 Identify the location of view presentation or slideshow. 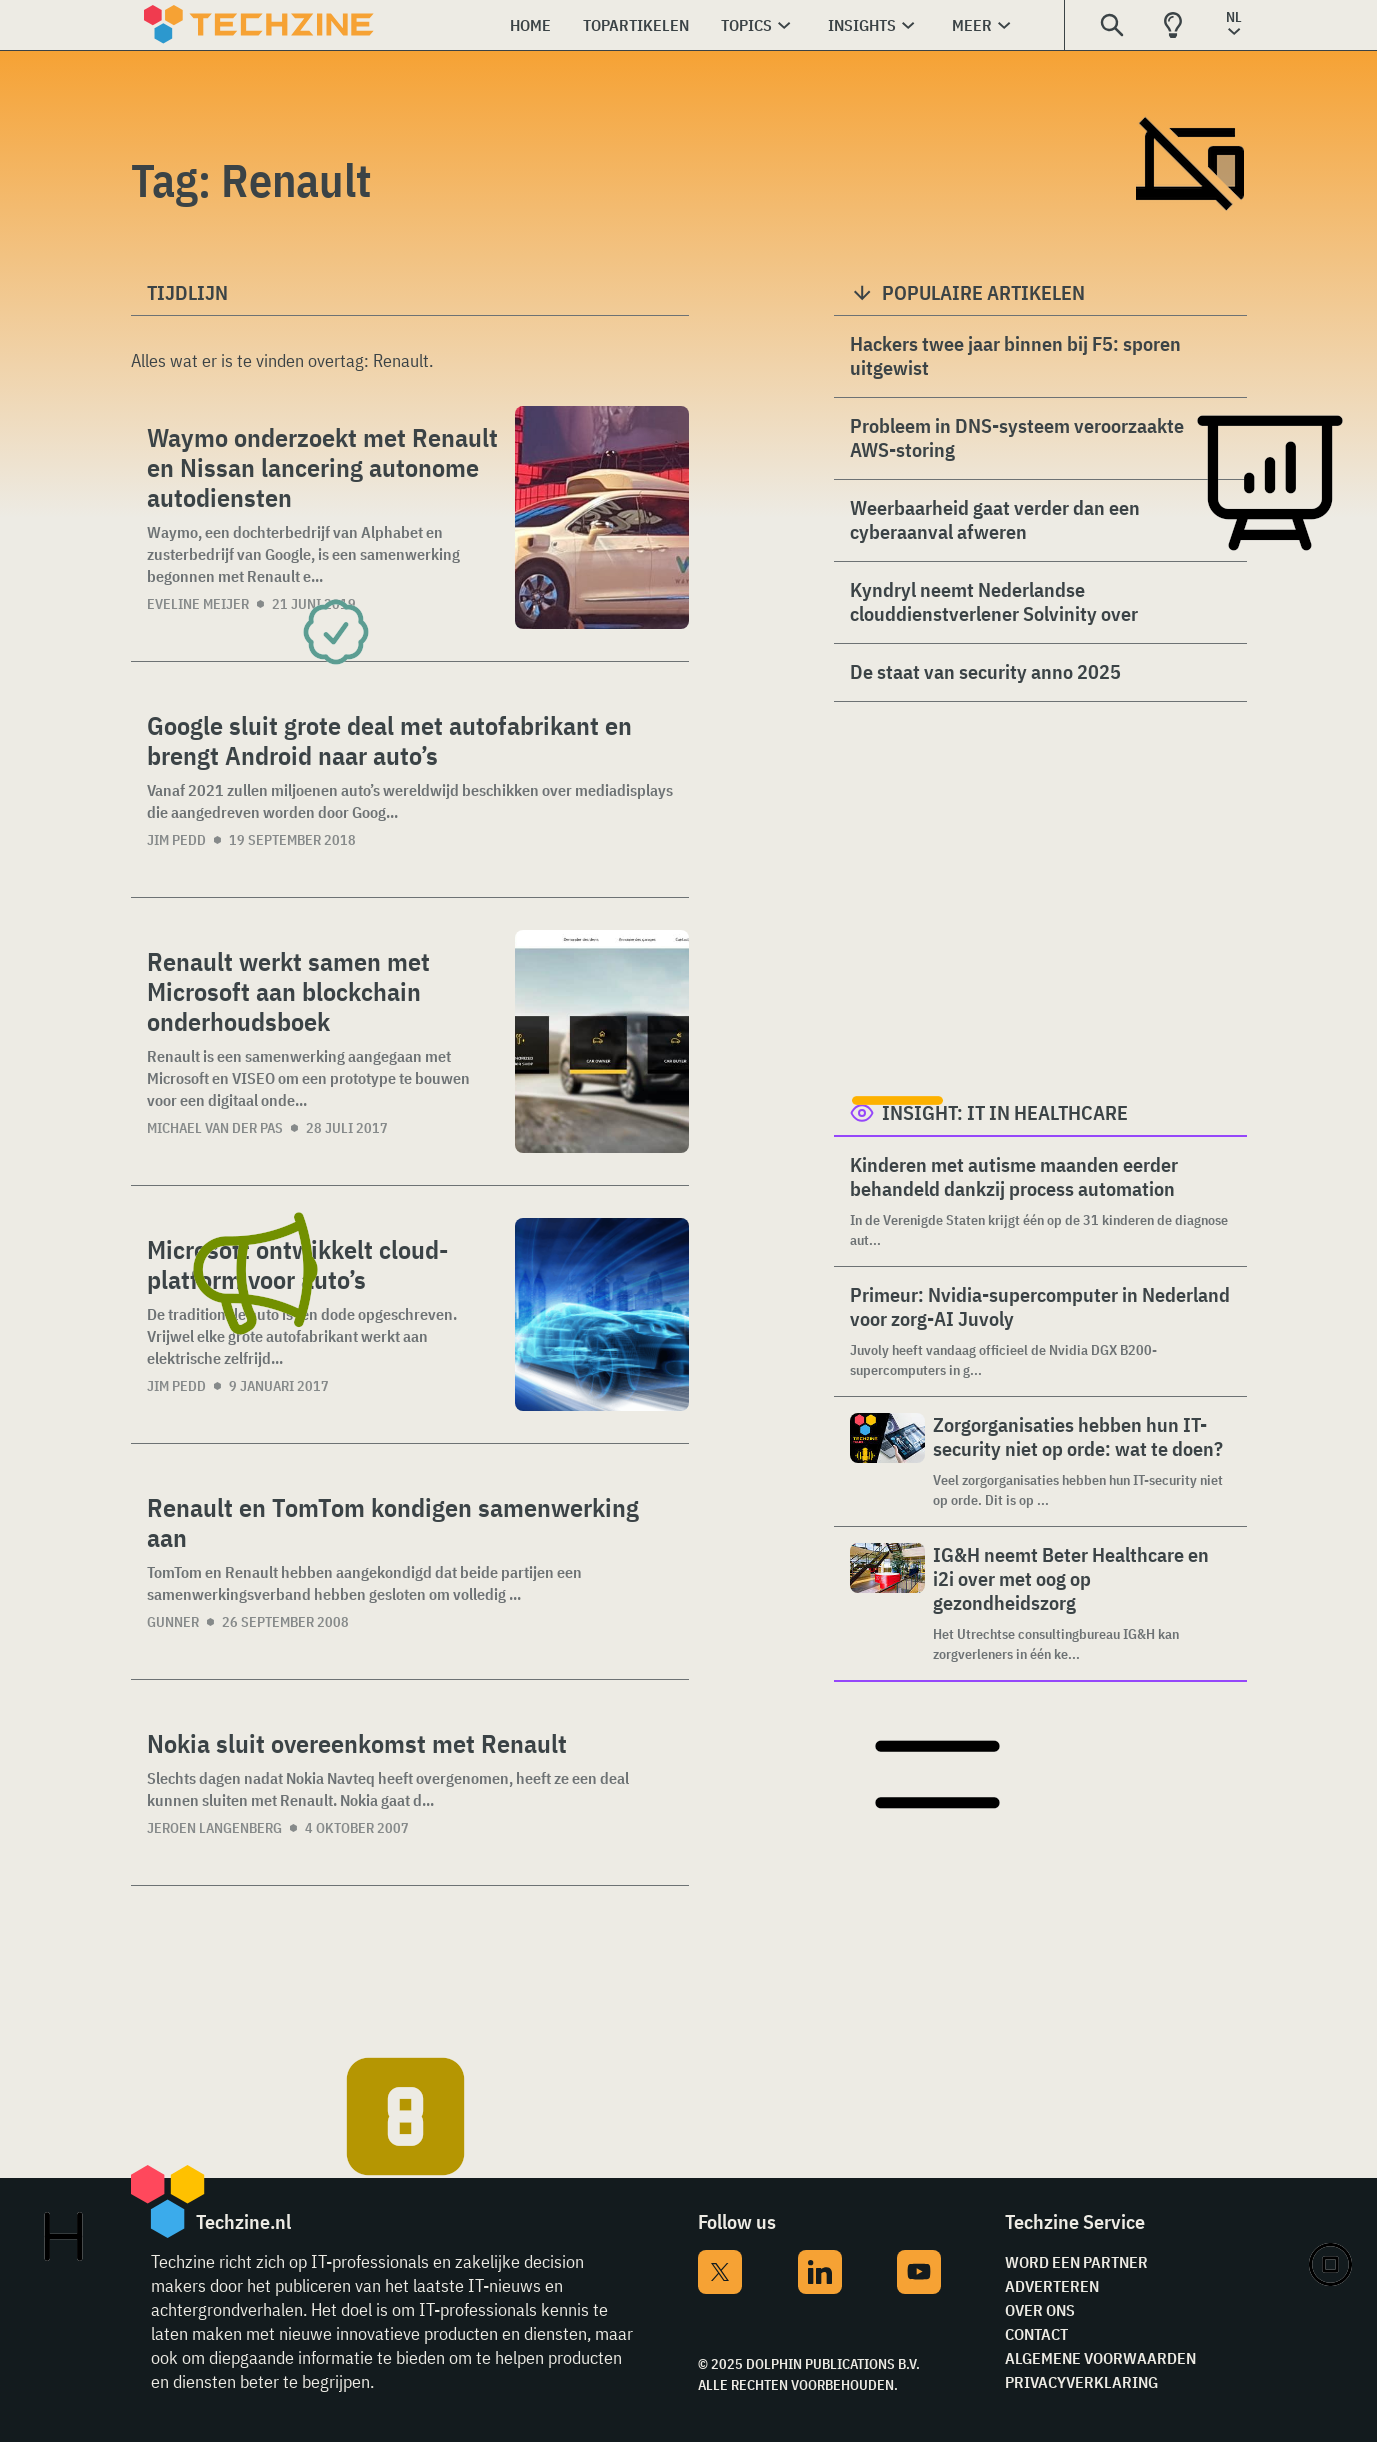
(1270, 483).